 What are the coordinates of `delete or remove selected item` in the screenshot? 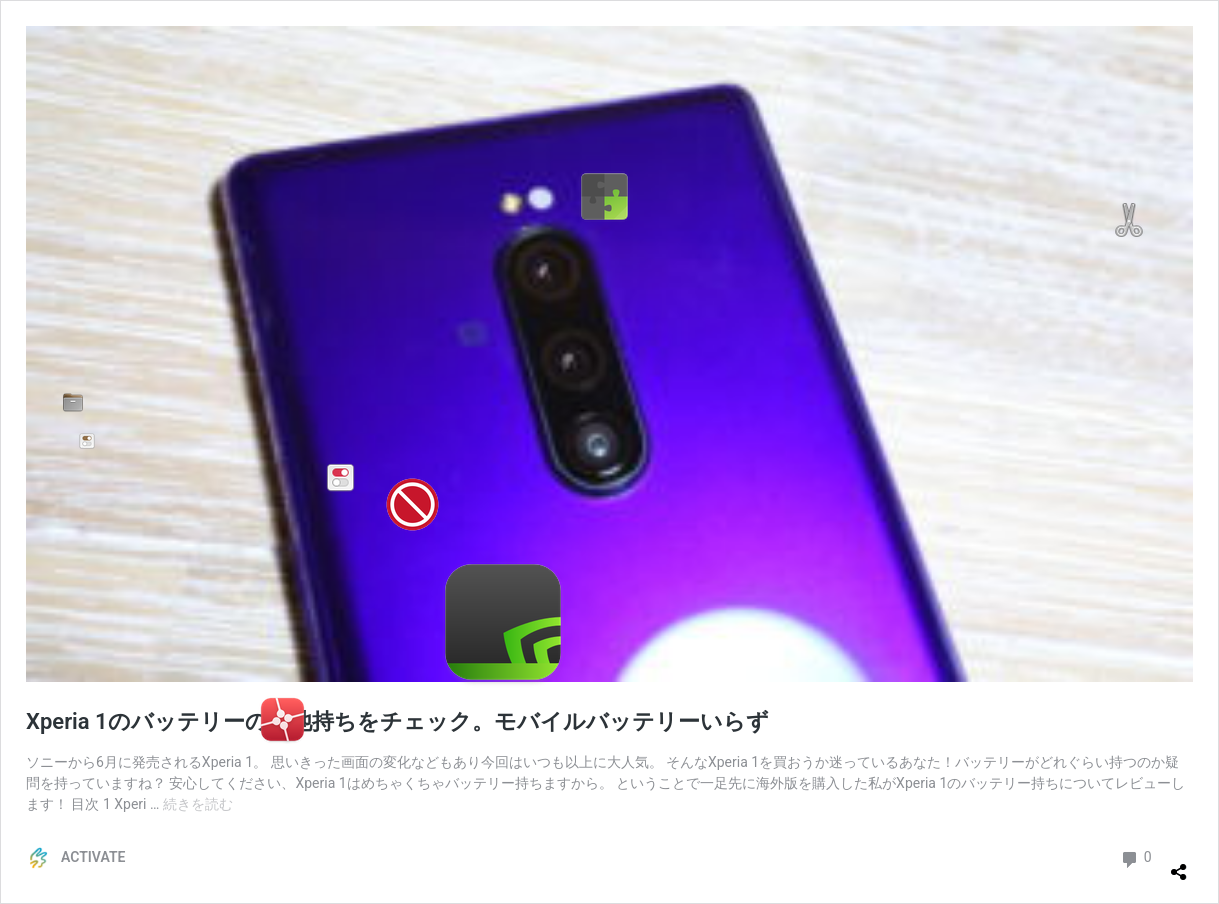 It's located at (412, 504).